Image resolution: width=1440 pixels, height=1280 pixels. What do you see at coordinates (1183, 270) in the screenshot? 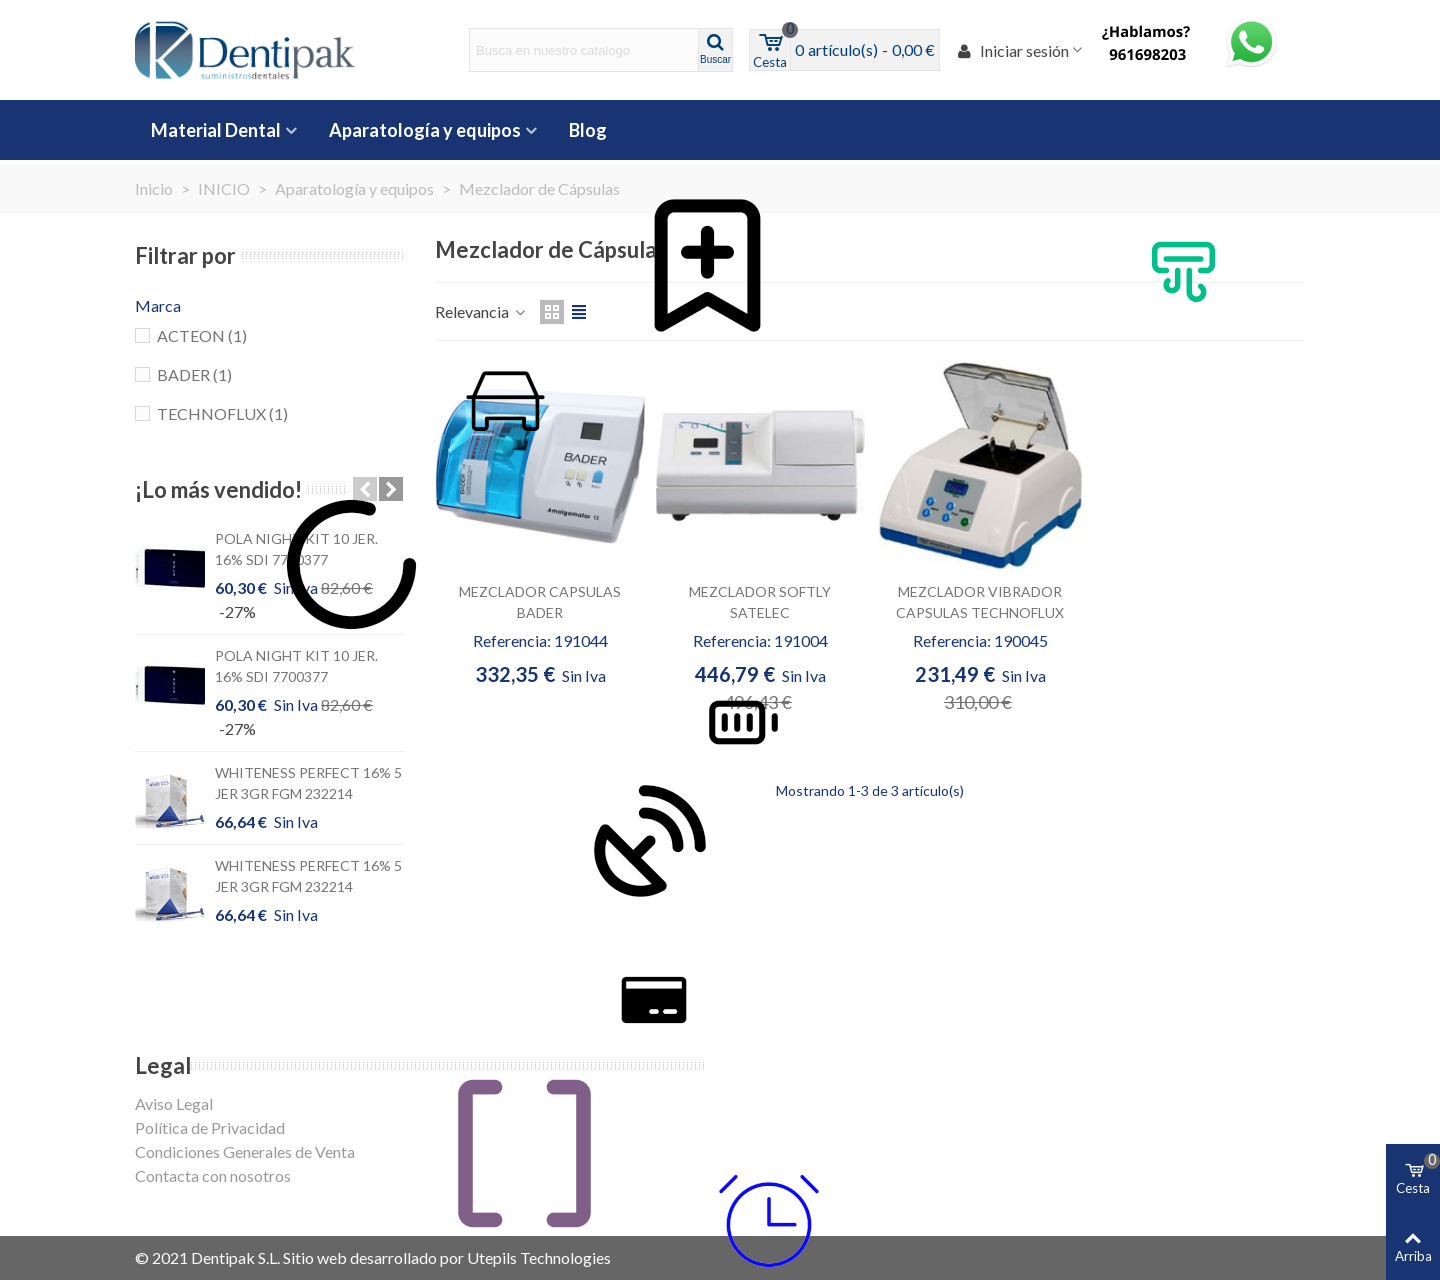
I see `adjust air conditioning or ventilation settings` at bounding box center [1183, 270].